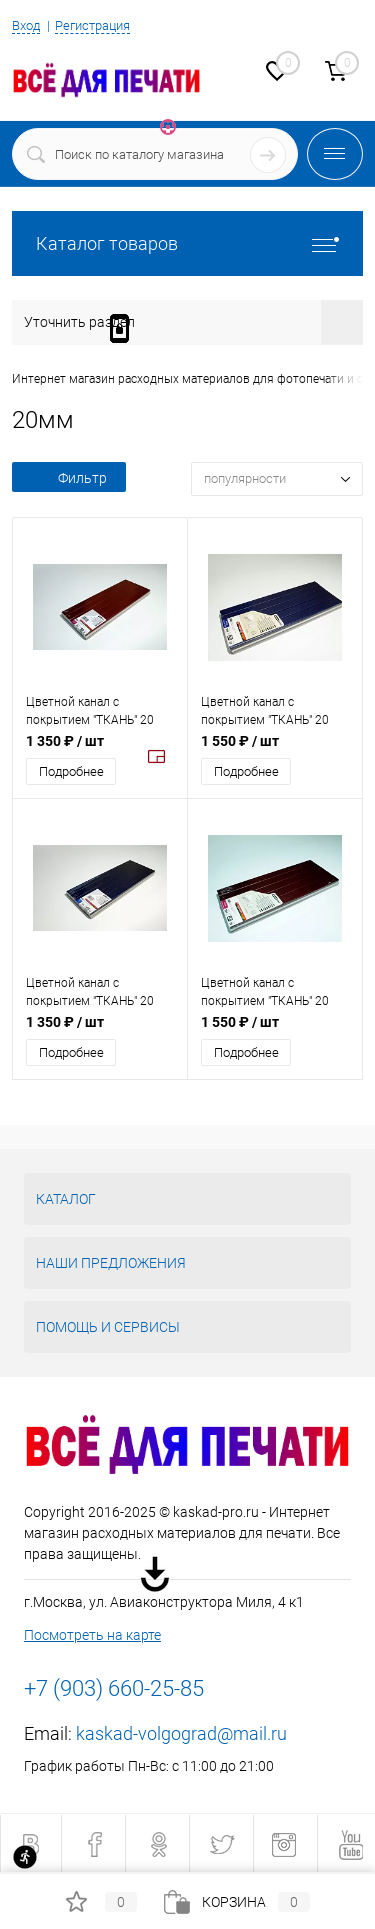 The height and width of the screenshot is (1929, 375). I want to click on lock screen in portrait orientation, so click(119, 328).